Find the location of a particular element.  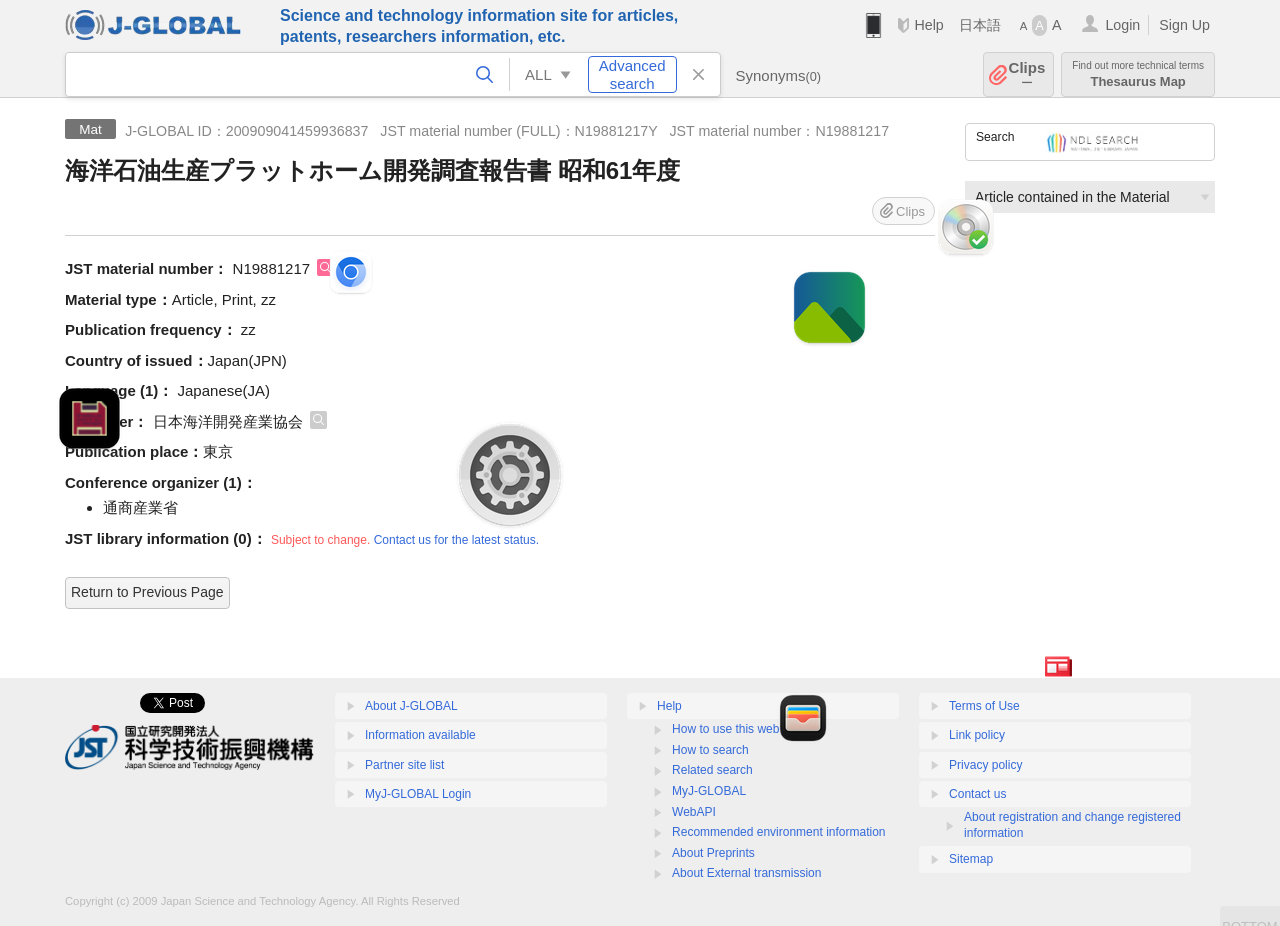

open xpano panorama stitching app is located at coordinates (829, 307).